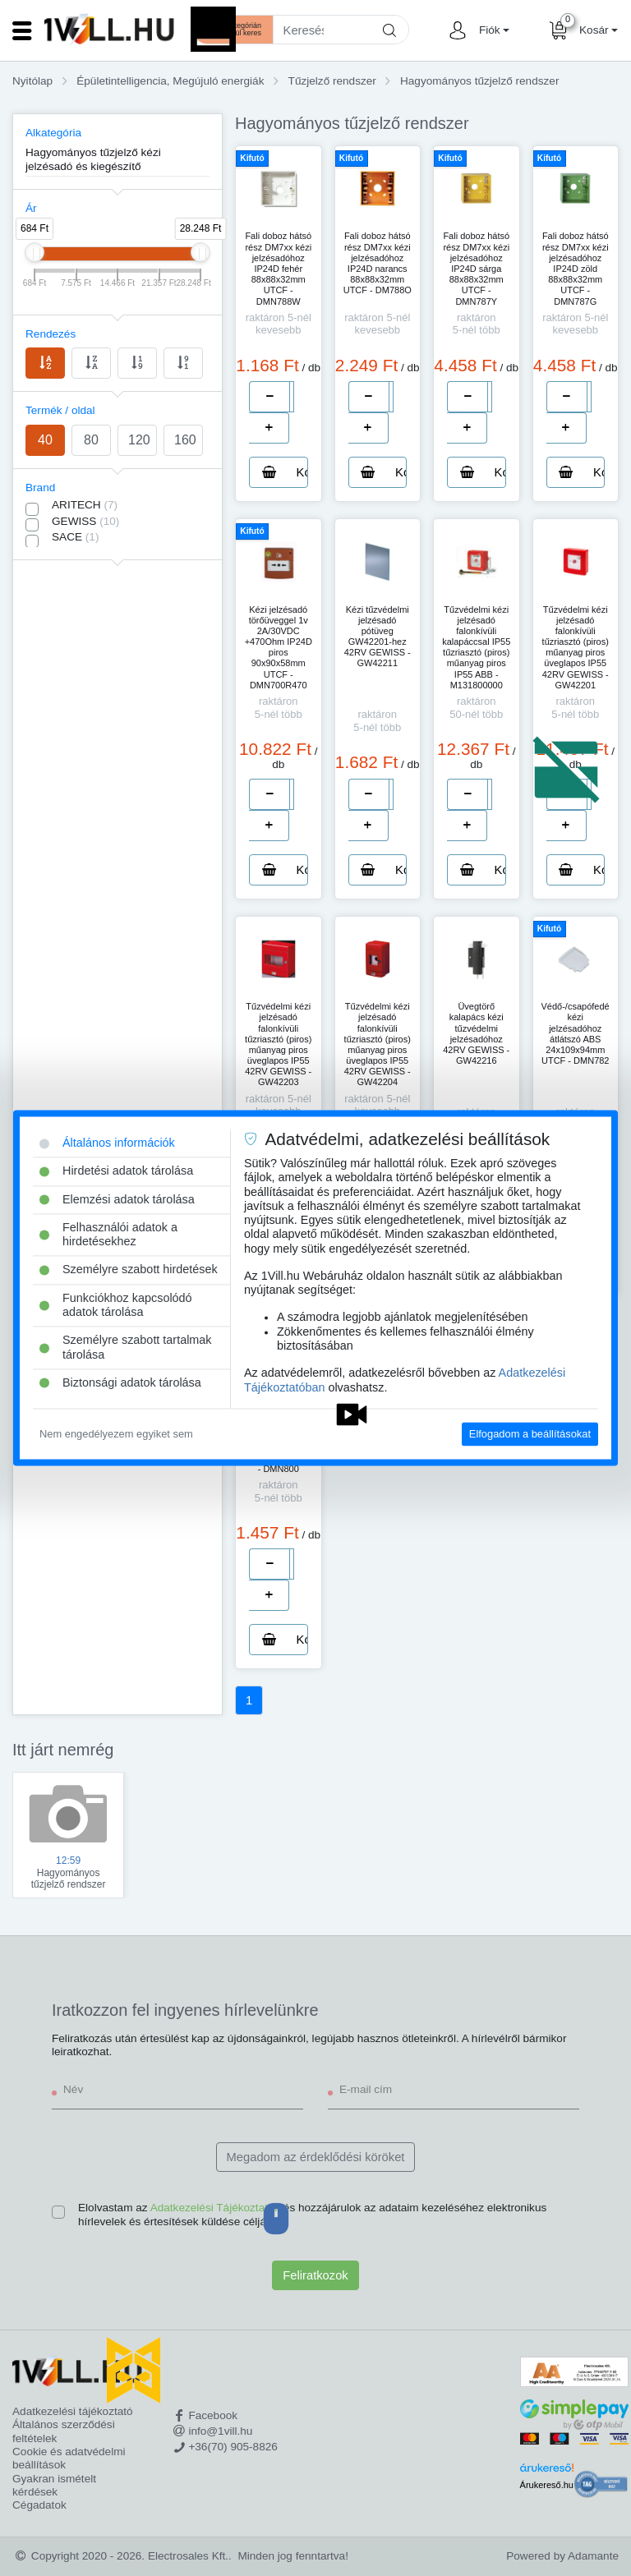  I want to click on backbone.js framework logo, so click(133, 2370).